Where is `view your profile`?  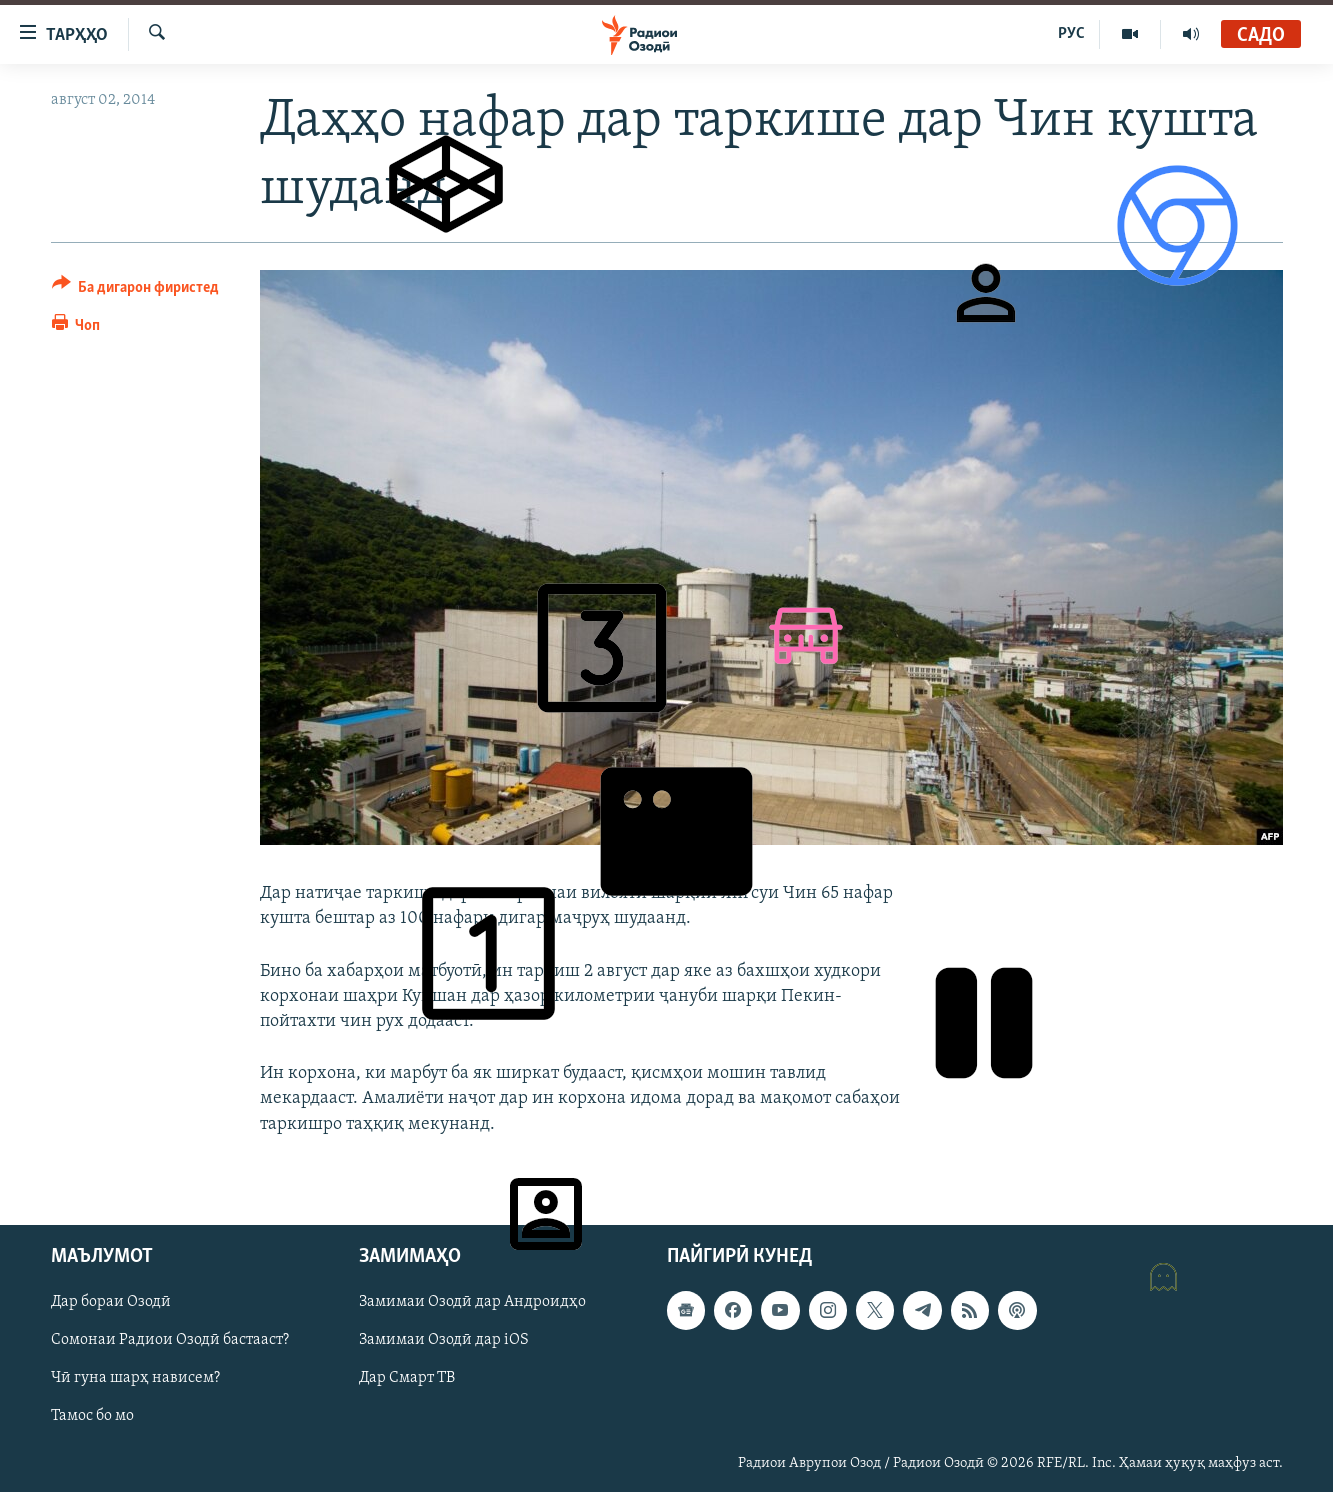 view your profile is located at coordinates (986, 293).